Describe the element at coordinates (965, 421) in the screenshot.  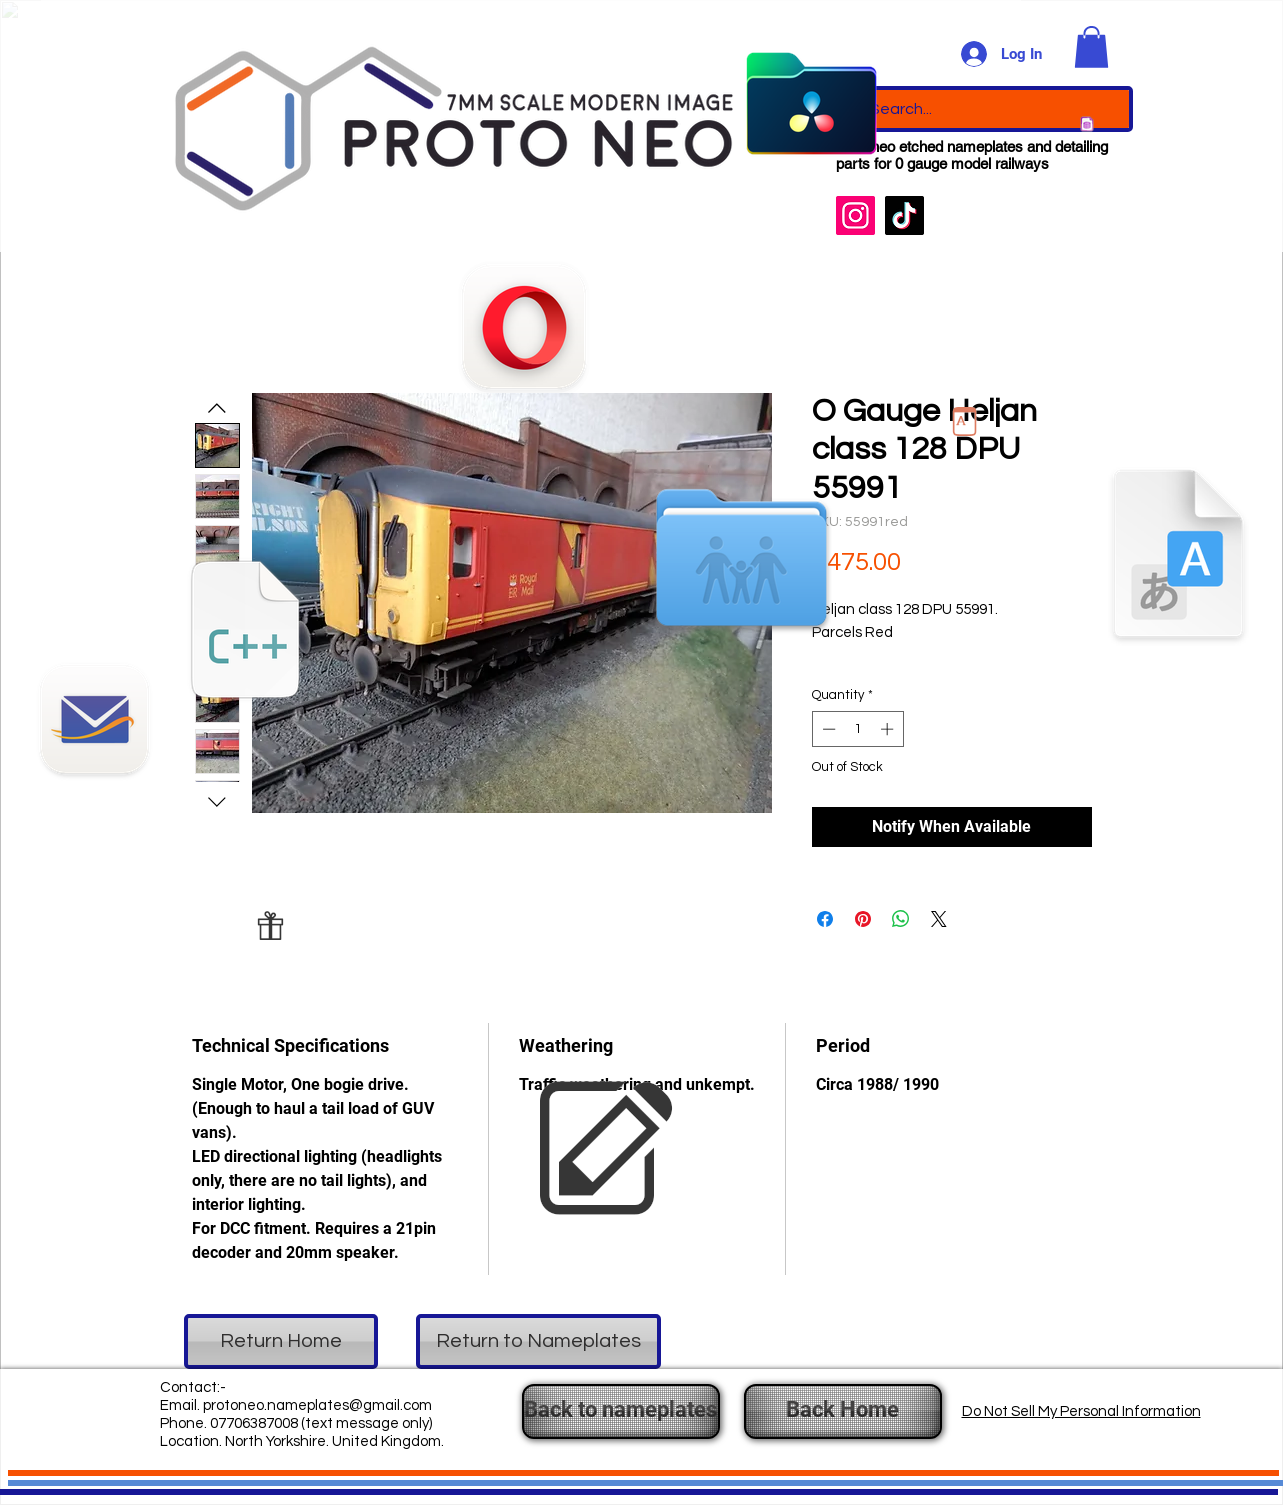
I see `open ebook reader app` at that location.